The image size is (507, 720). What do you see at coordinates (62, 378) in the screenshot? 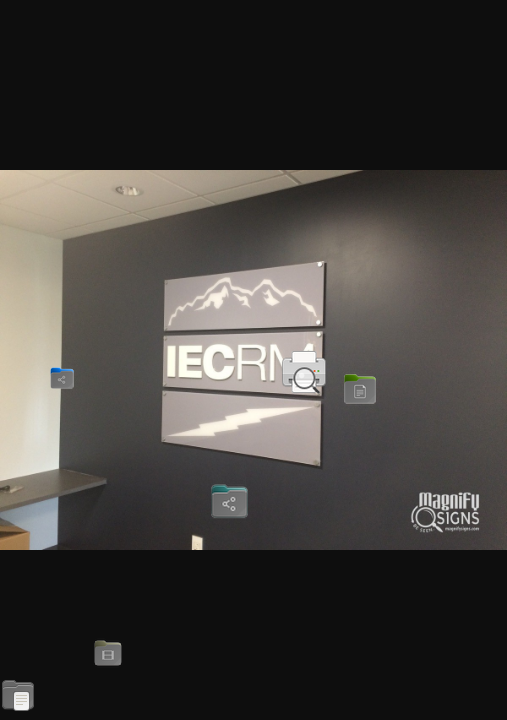
I see `open your public shared folder` at bounding box center [62, 378].